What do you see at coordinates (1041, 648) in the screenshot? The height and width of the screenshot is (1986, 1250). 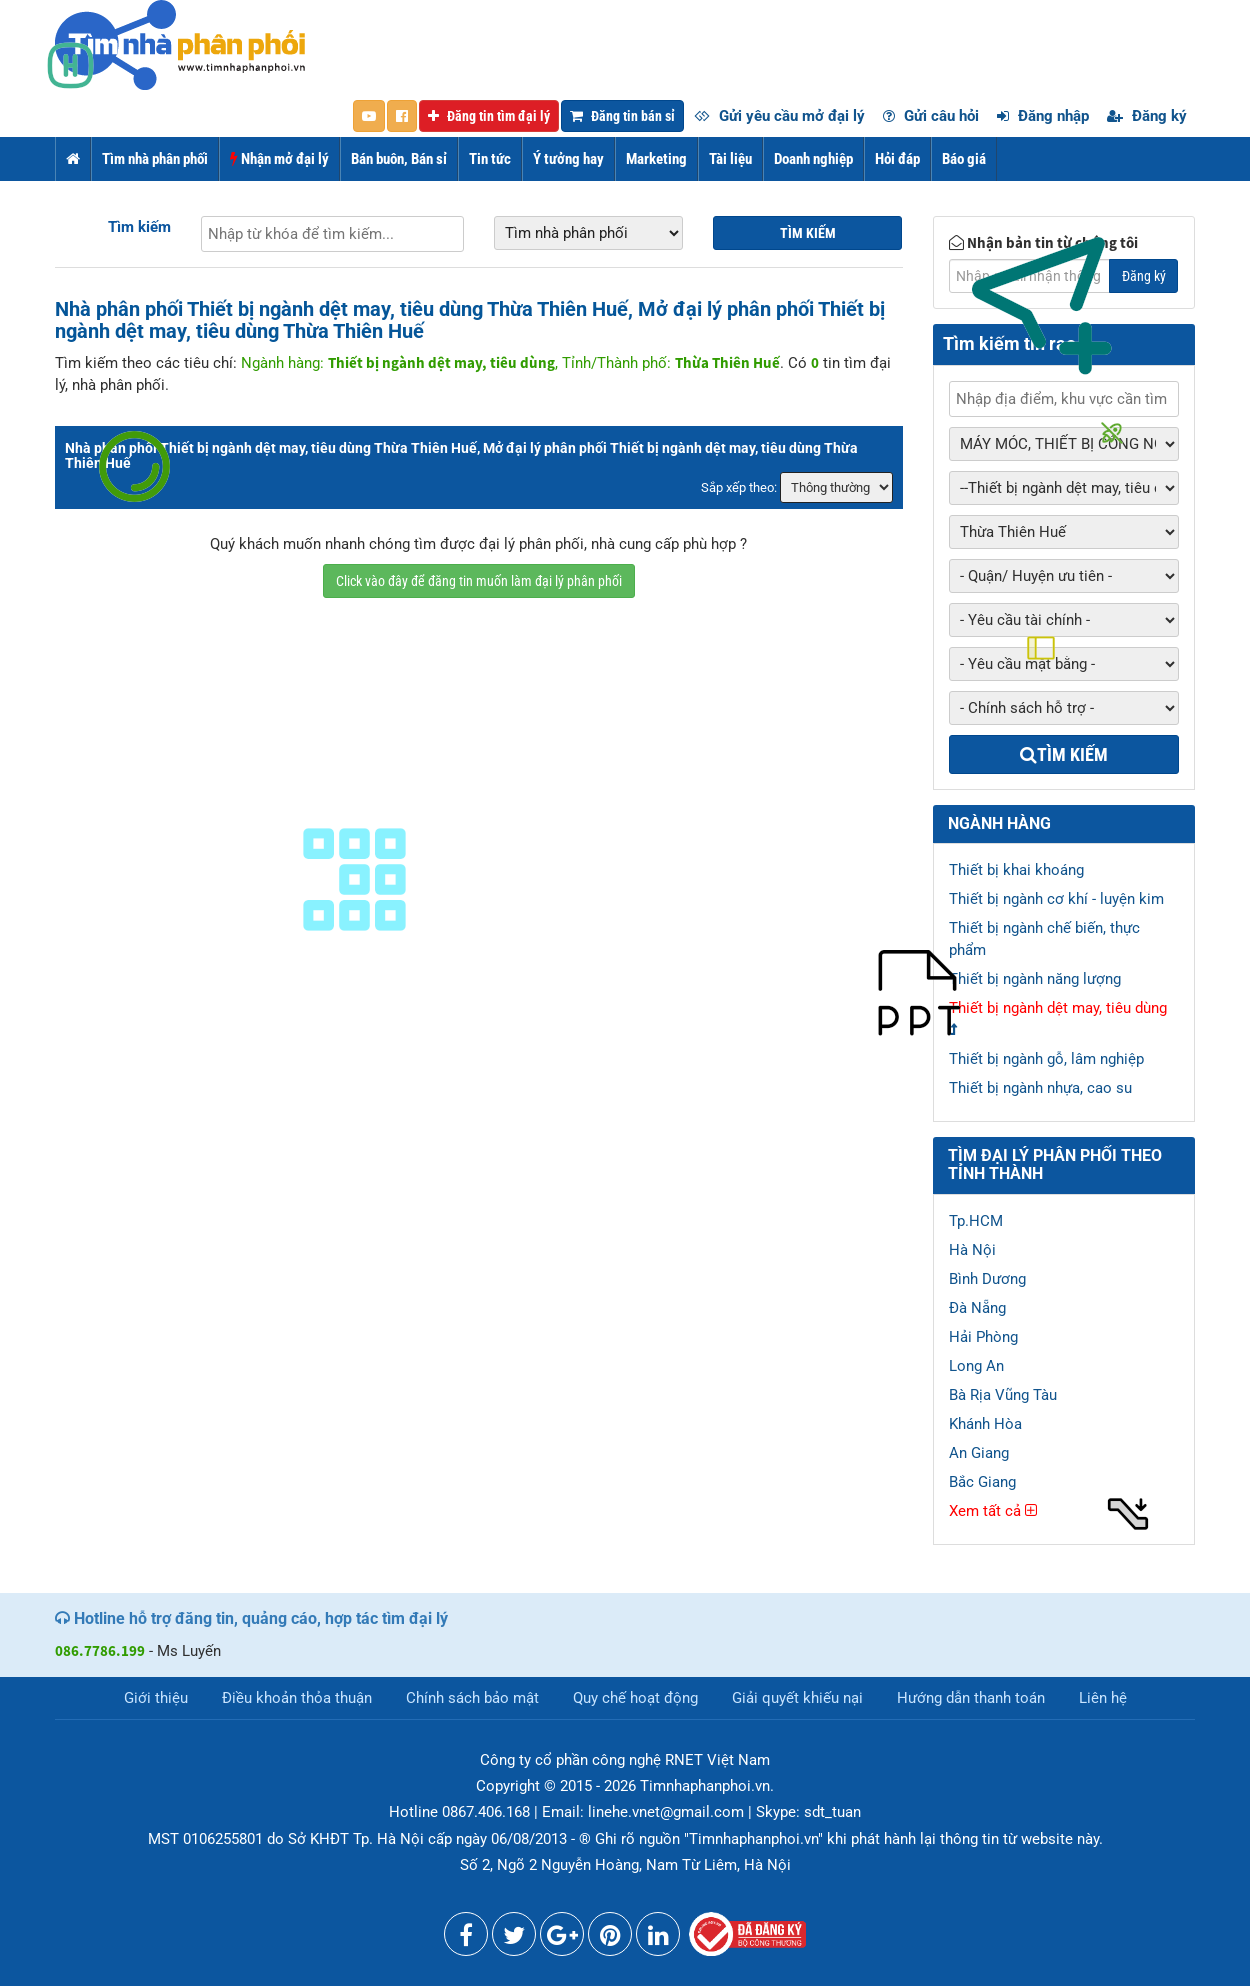 I see `toggle sidebar panel visibility` at bounding box center [1041, 648].